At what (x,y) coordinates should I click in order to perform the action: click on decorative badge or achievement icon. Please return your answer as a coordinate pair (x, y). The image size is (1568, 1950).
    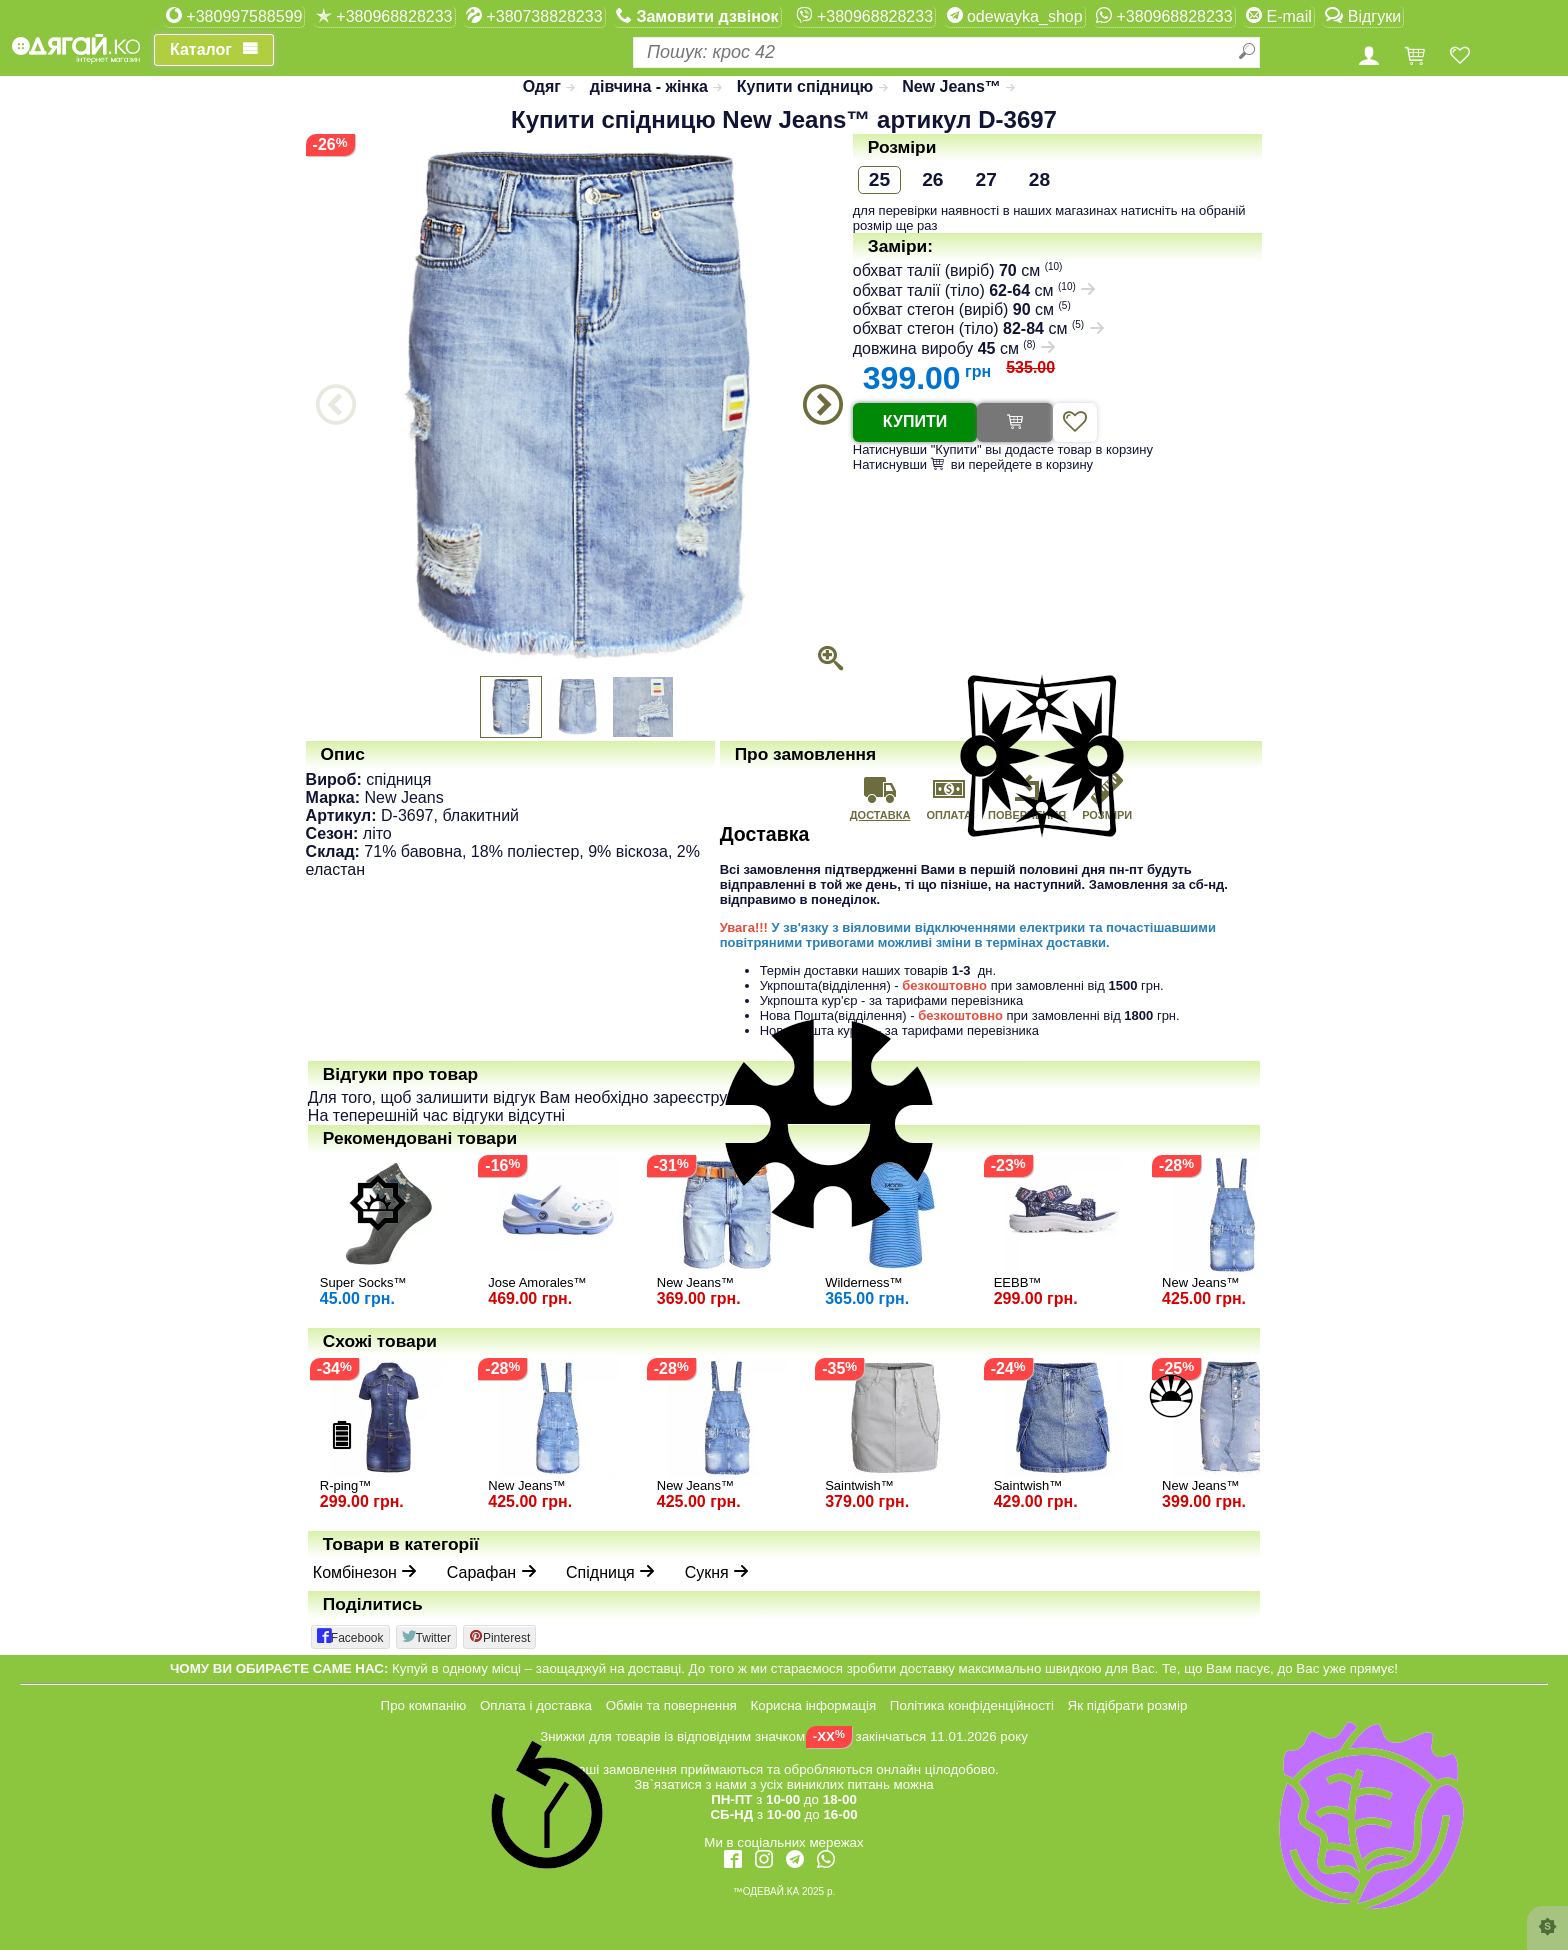
    Looking at the image, I should click on (378, 1203).